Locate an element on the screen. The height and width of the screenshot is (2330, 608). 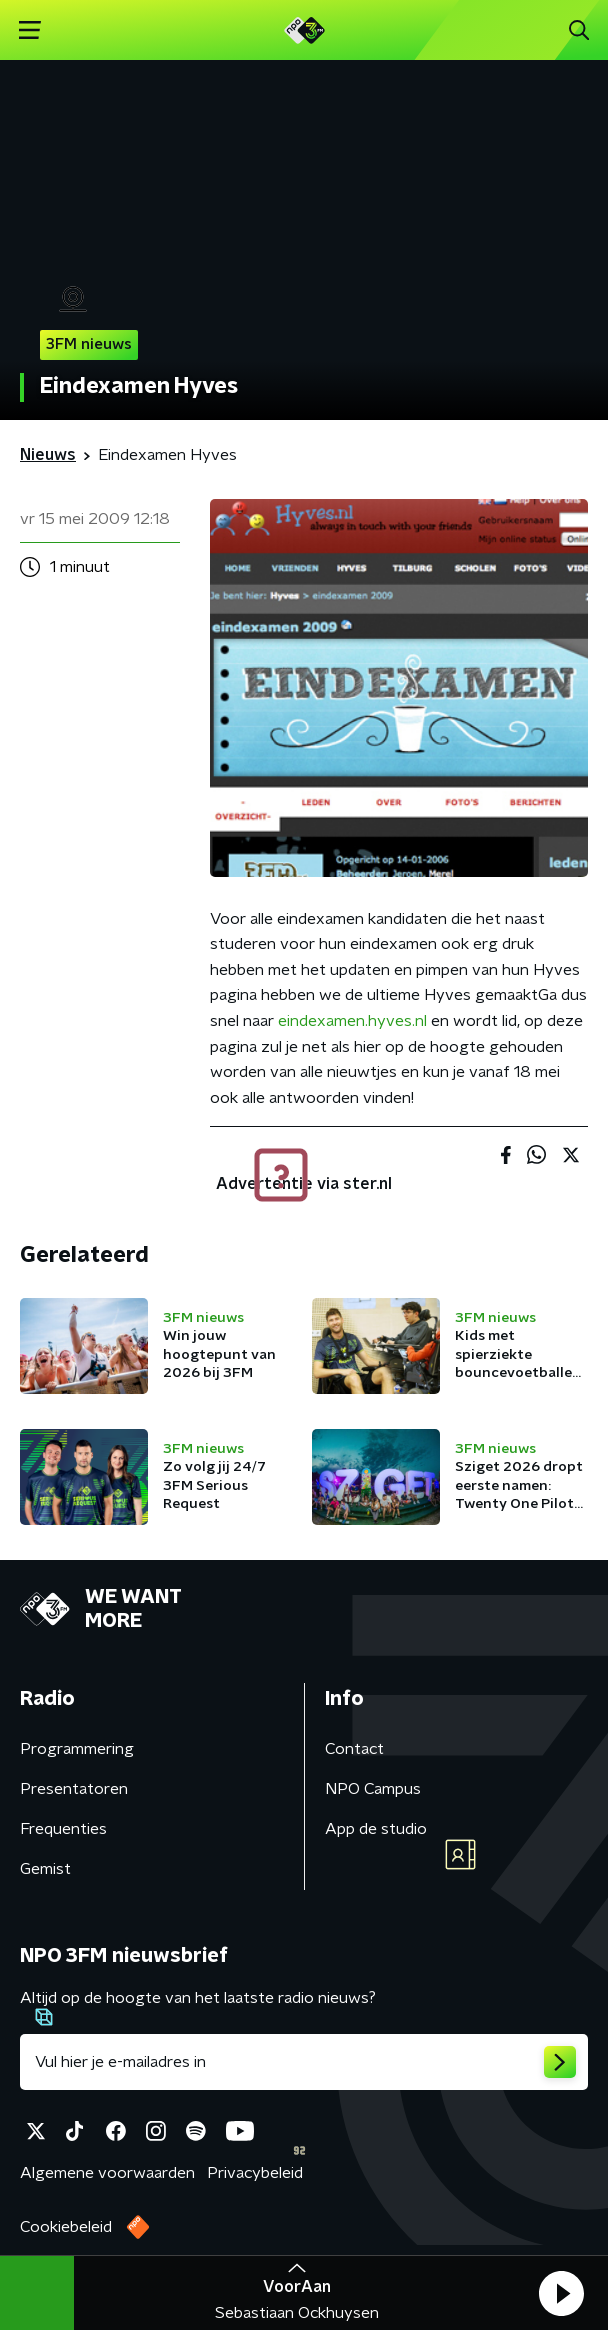
access webcam or camera settings is located at coordinates (73, 300).